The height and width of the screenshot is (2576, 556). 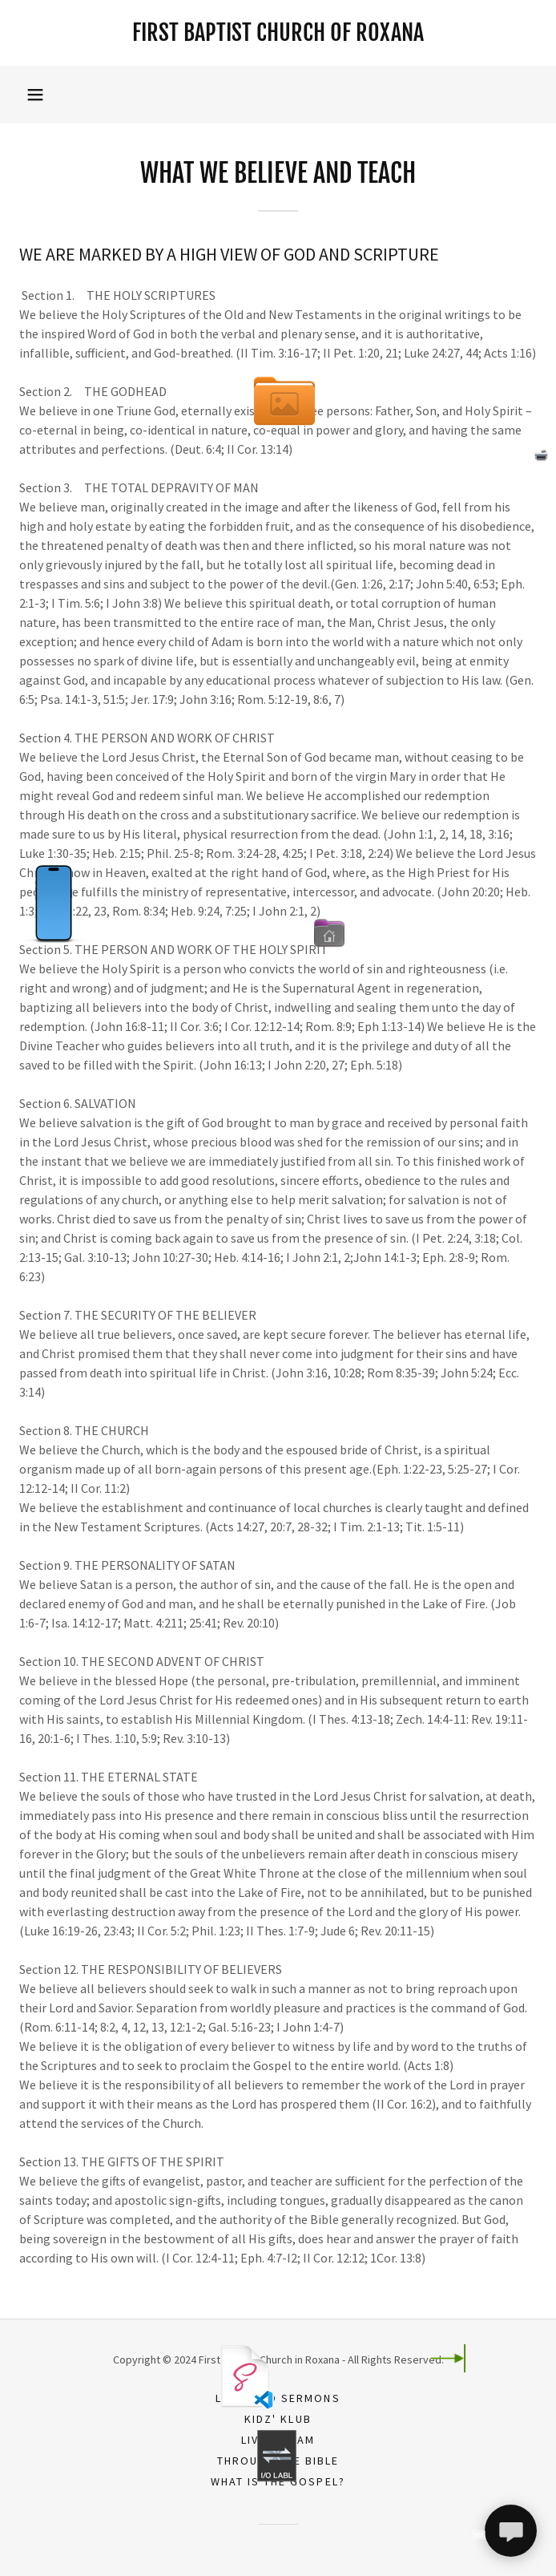 I want to click on access your media library folder, so click(x=479, y=2534).